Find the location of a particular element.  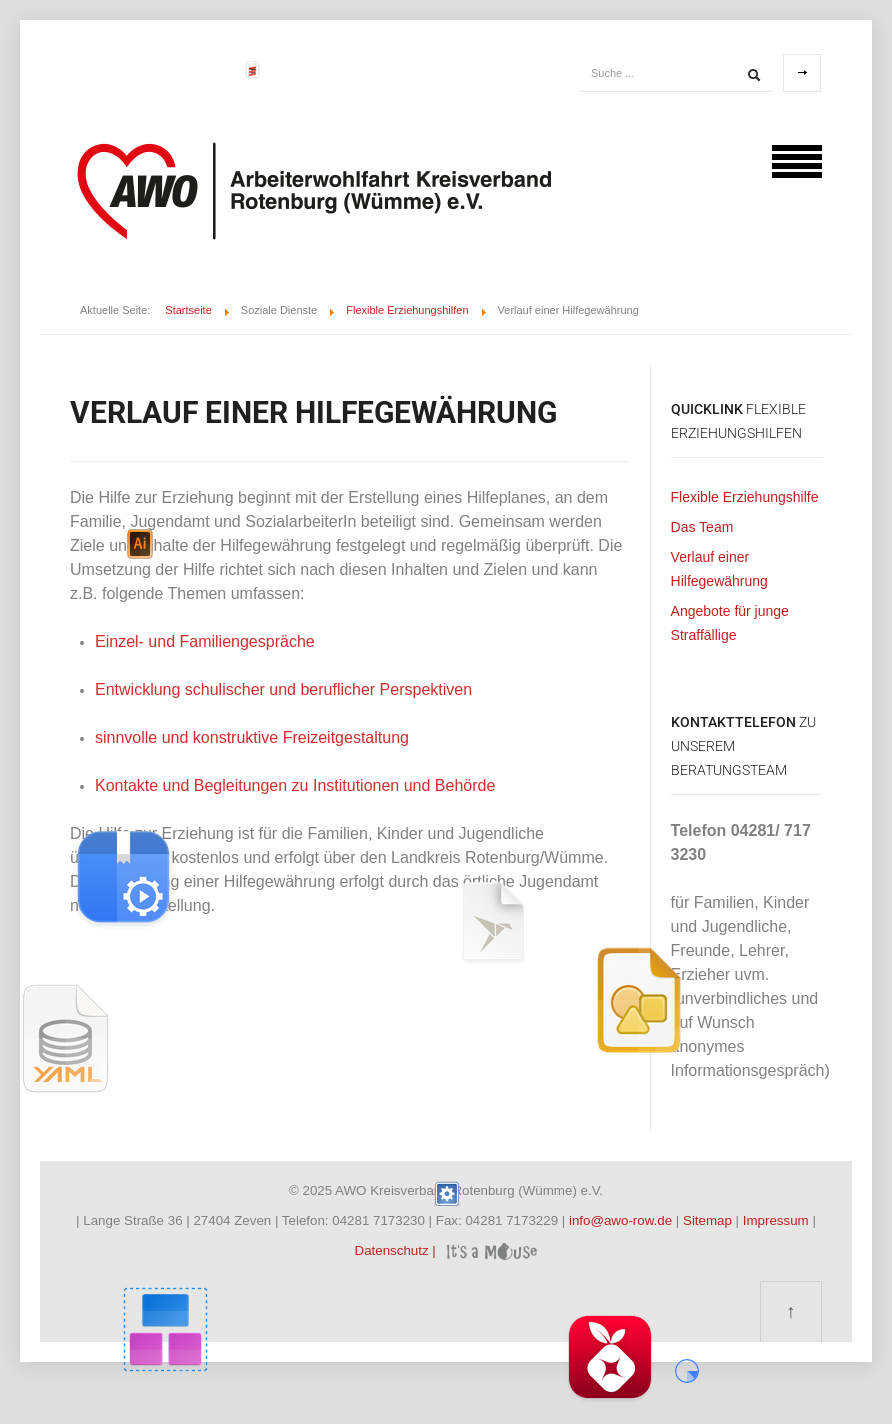

a yaml configuration file is located at coordinates (65, 1038).